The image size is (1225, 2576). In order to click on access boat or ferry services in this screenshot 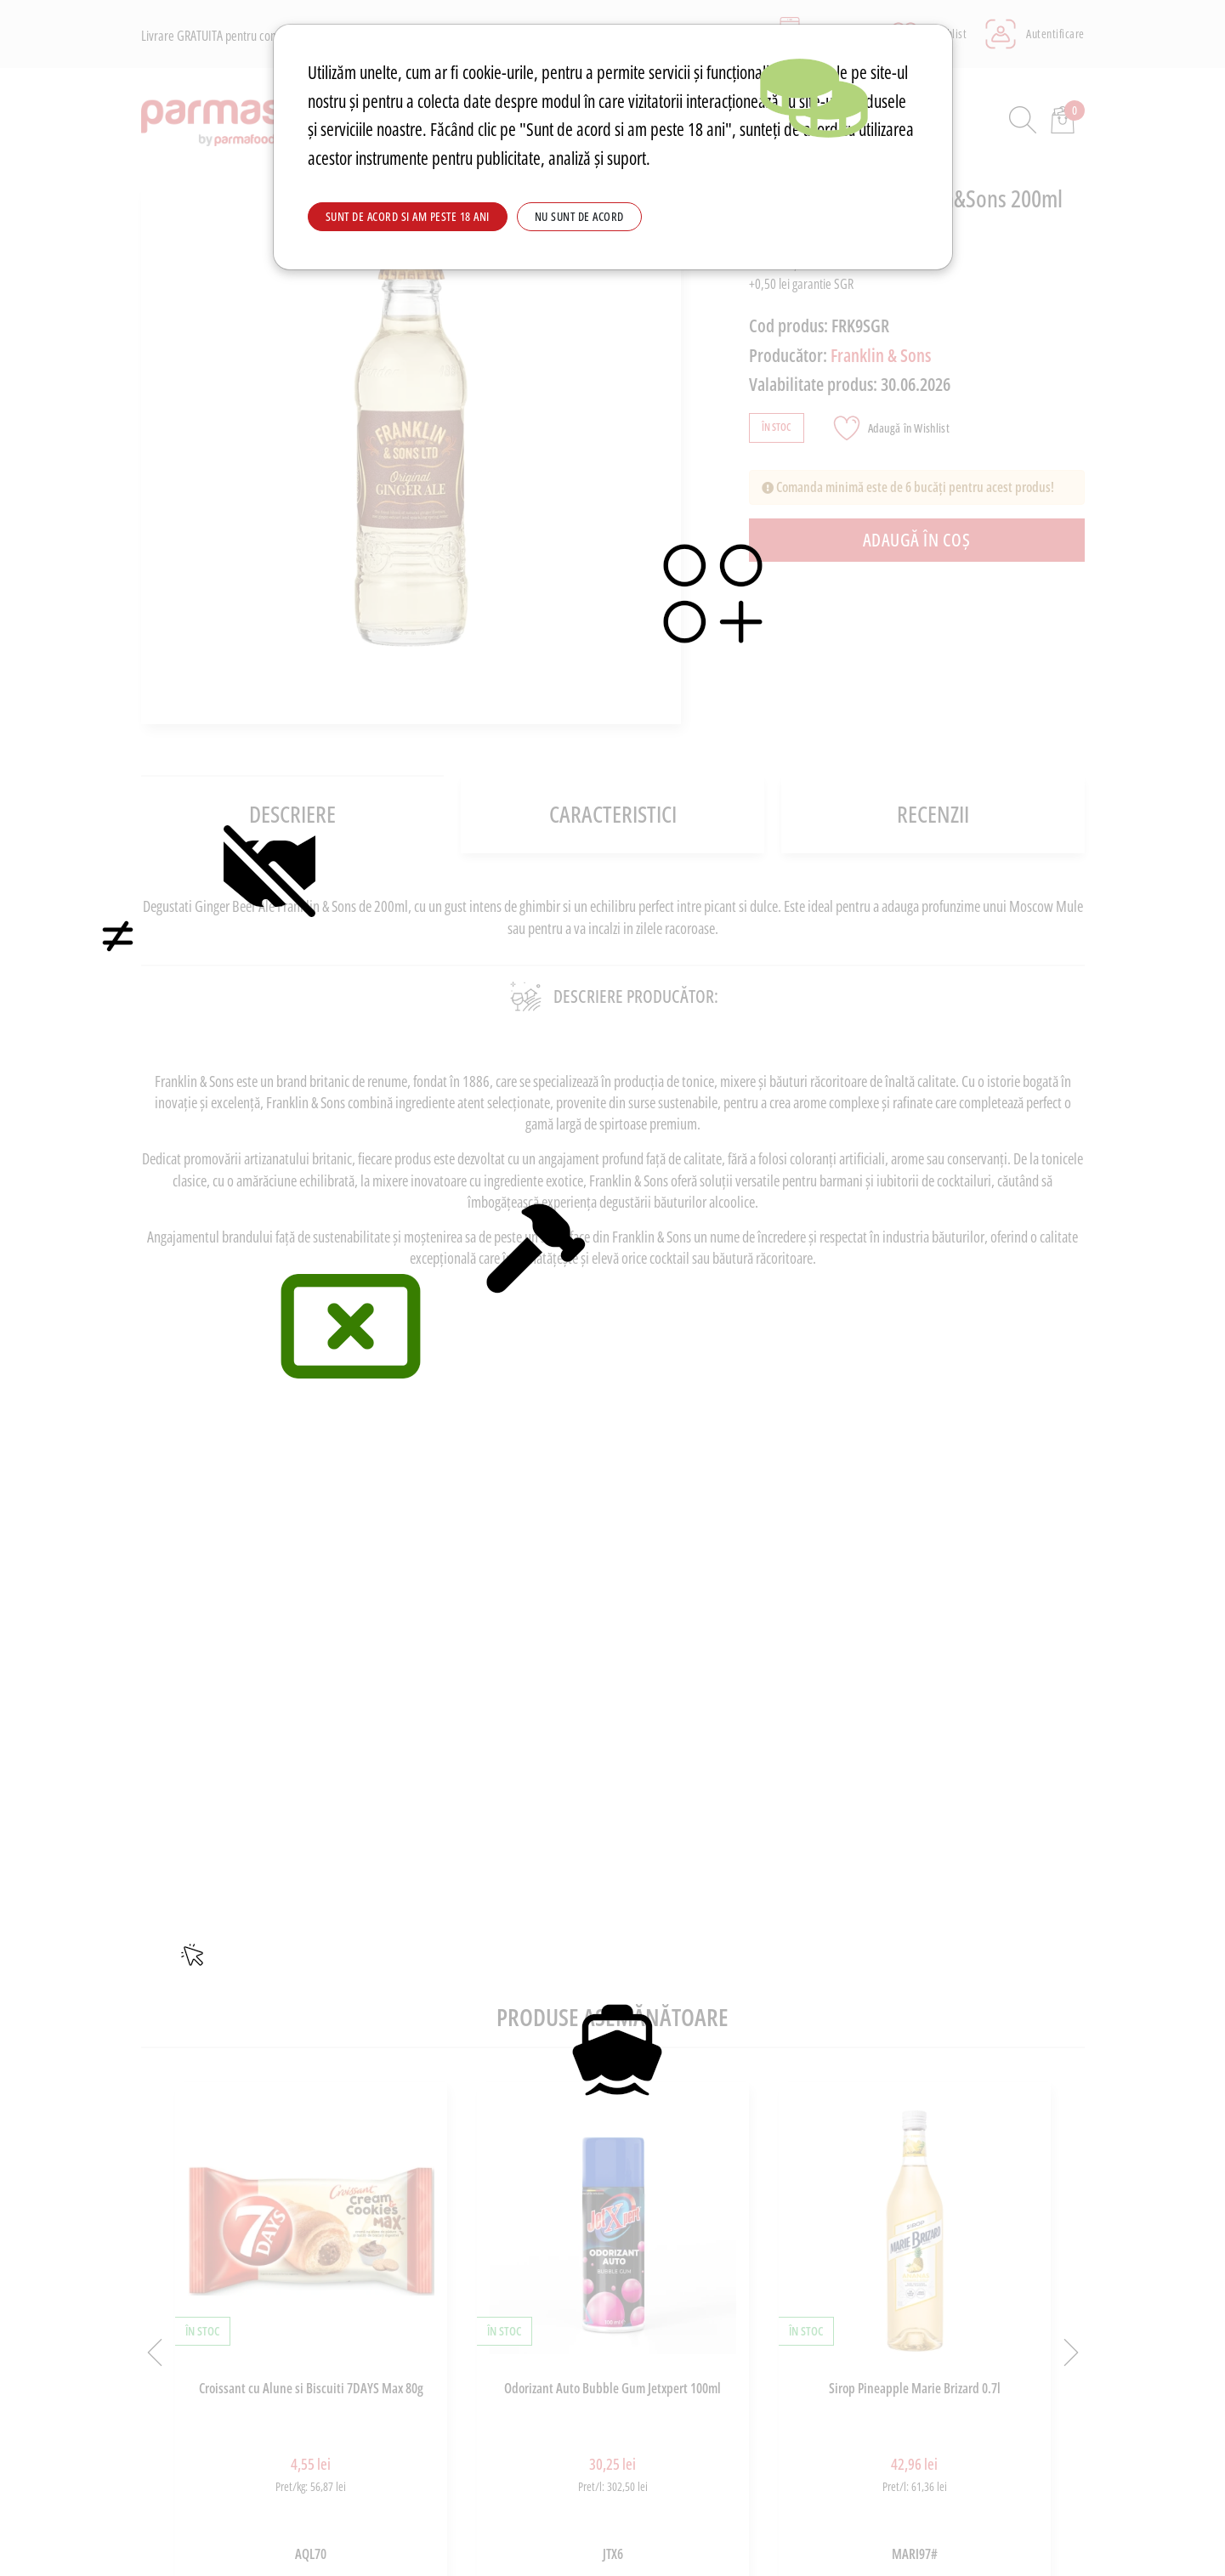, I will do `click(617, 2051)`.